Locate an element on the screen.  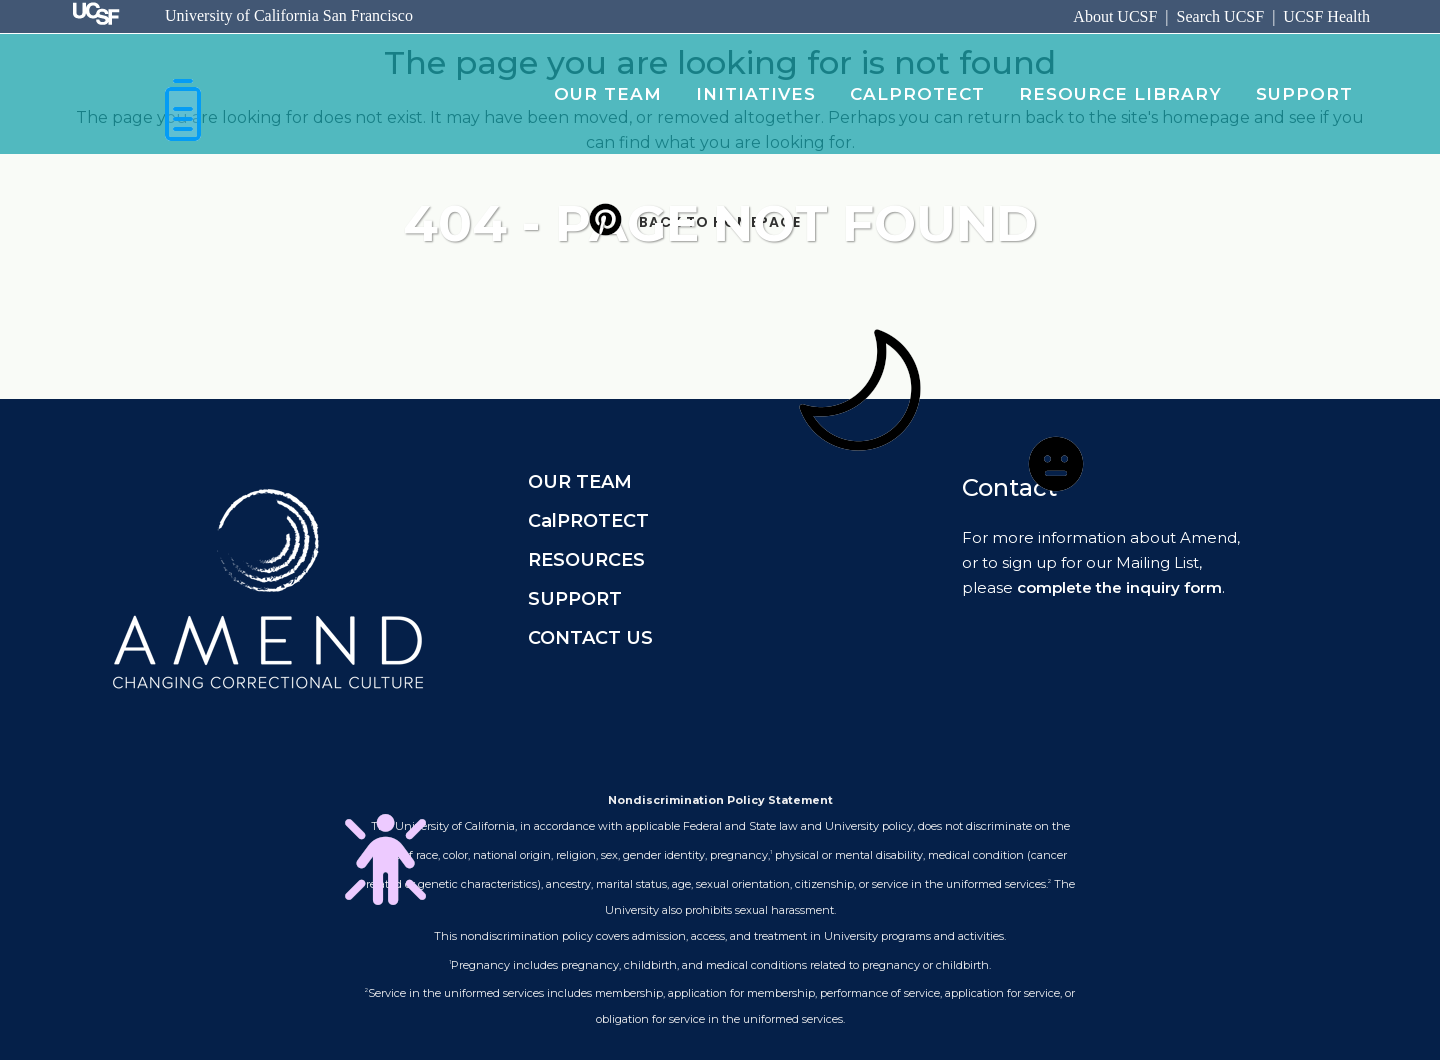
switch to dark mode is located at coordinates (858, 388).